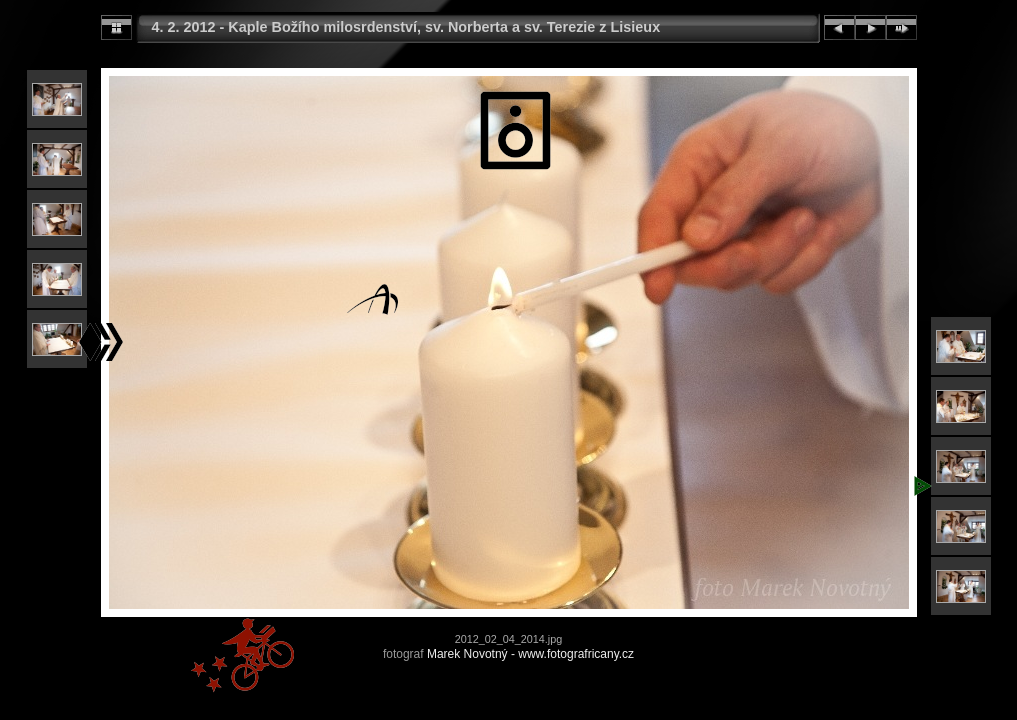 This screenshot has width=1017, height=720. Describe the element at coordinates (101, 342) in the screenshot. I see `hive blockchain logo` at that location.